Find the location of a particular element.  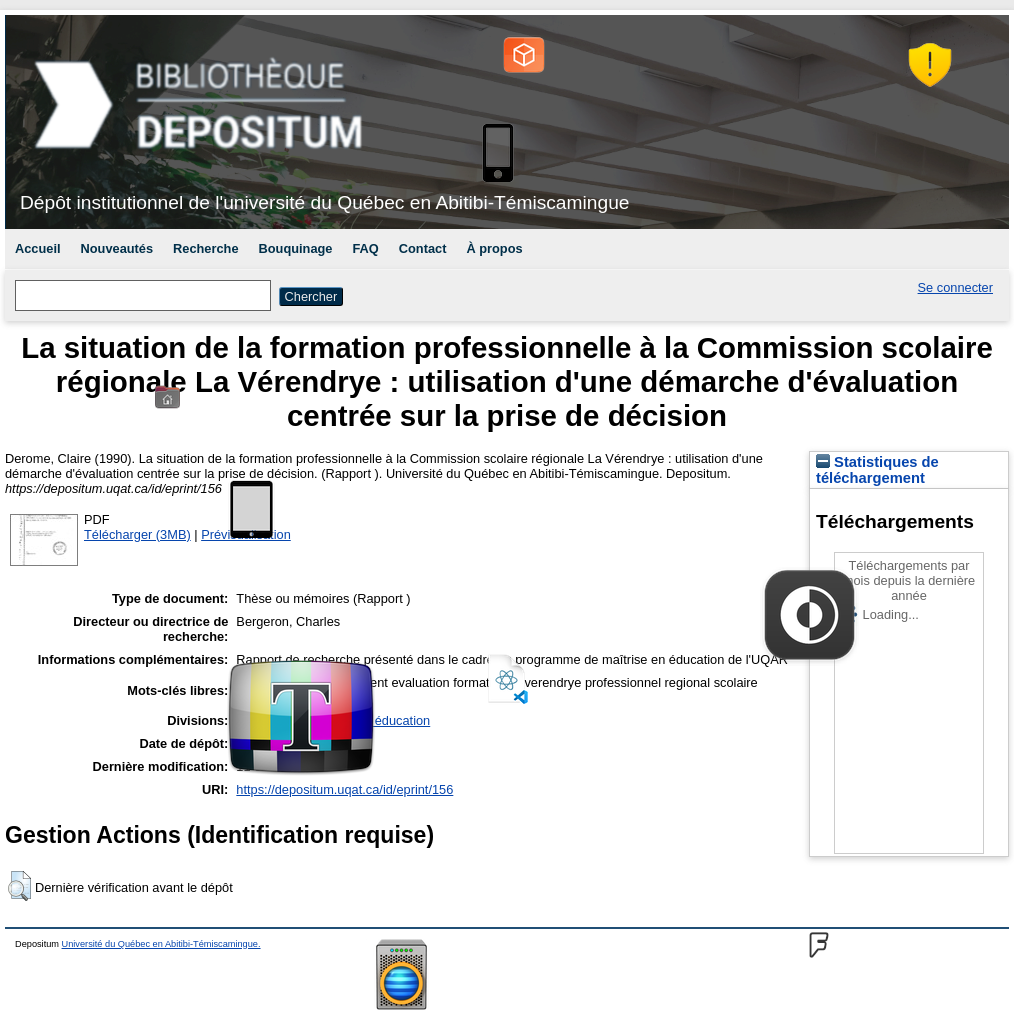

access plasma desktop theme settings is located at coordinates (809, 616).